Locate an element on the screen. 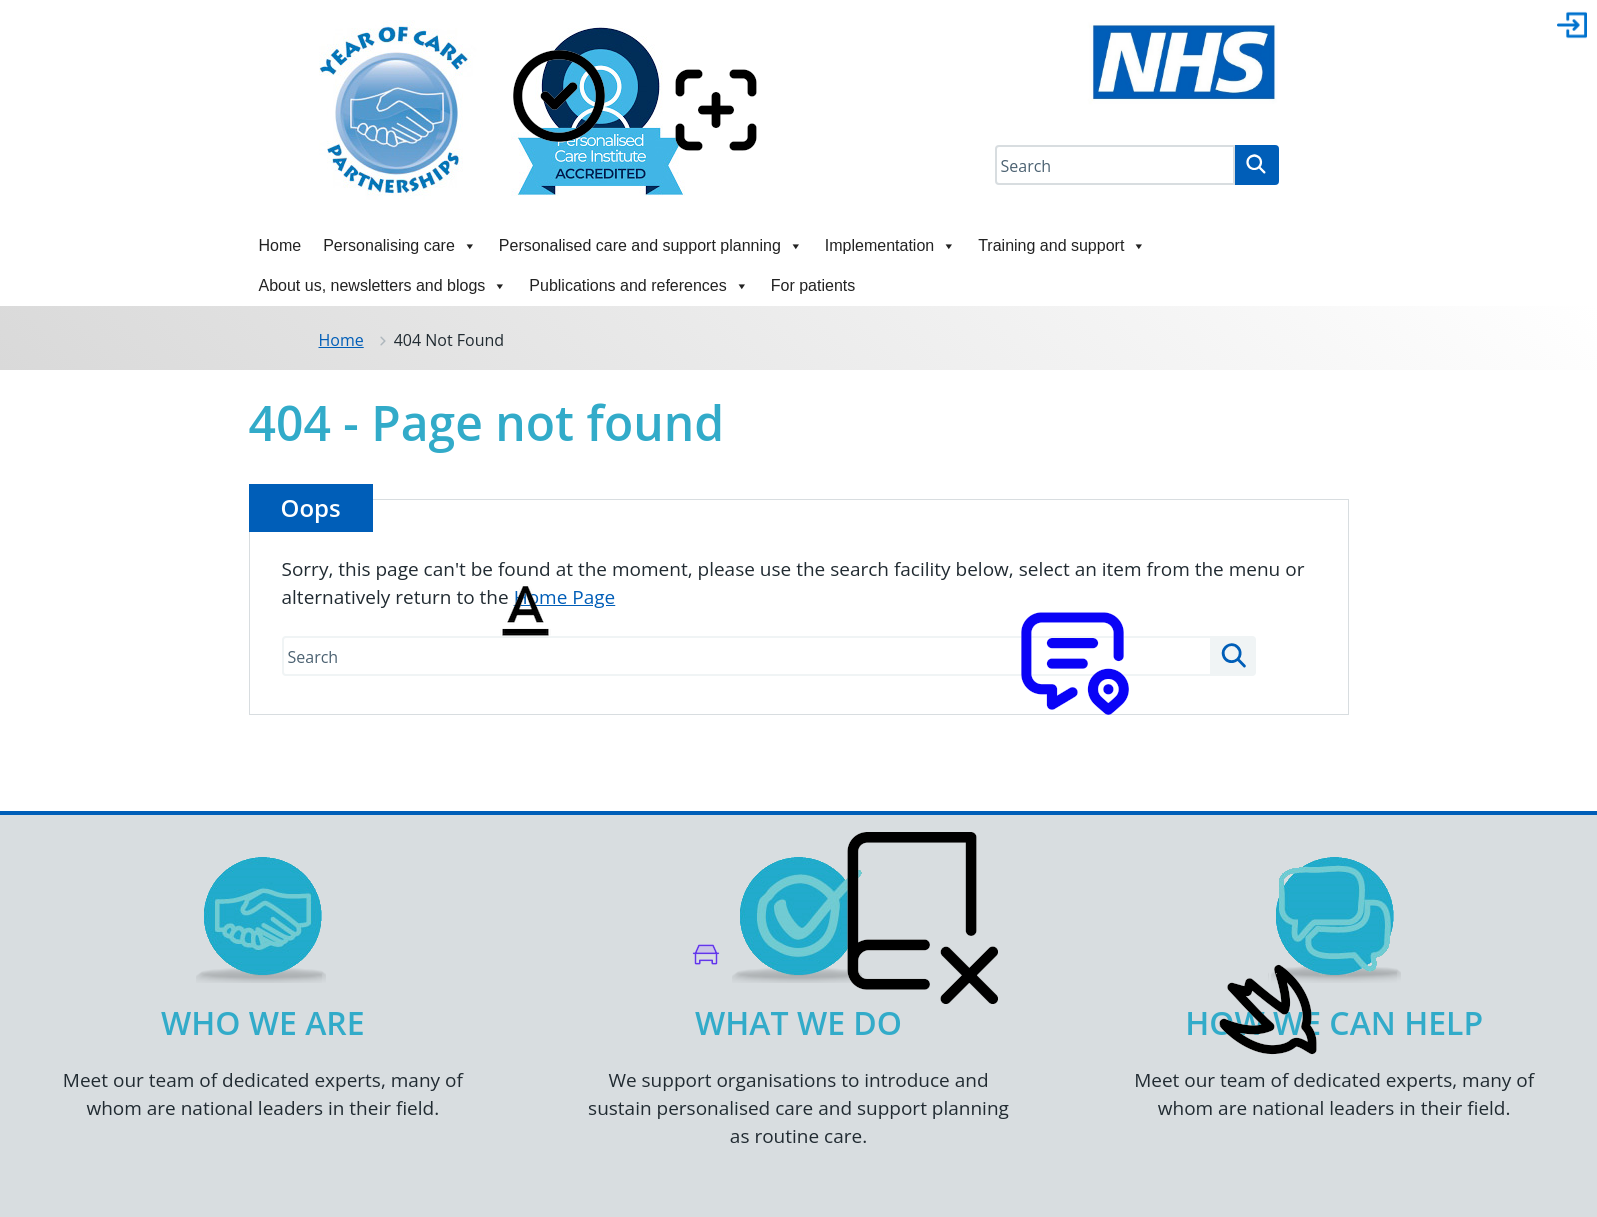  indicates a completed or successful action is located at coordinates (559, 96).